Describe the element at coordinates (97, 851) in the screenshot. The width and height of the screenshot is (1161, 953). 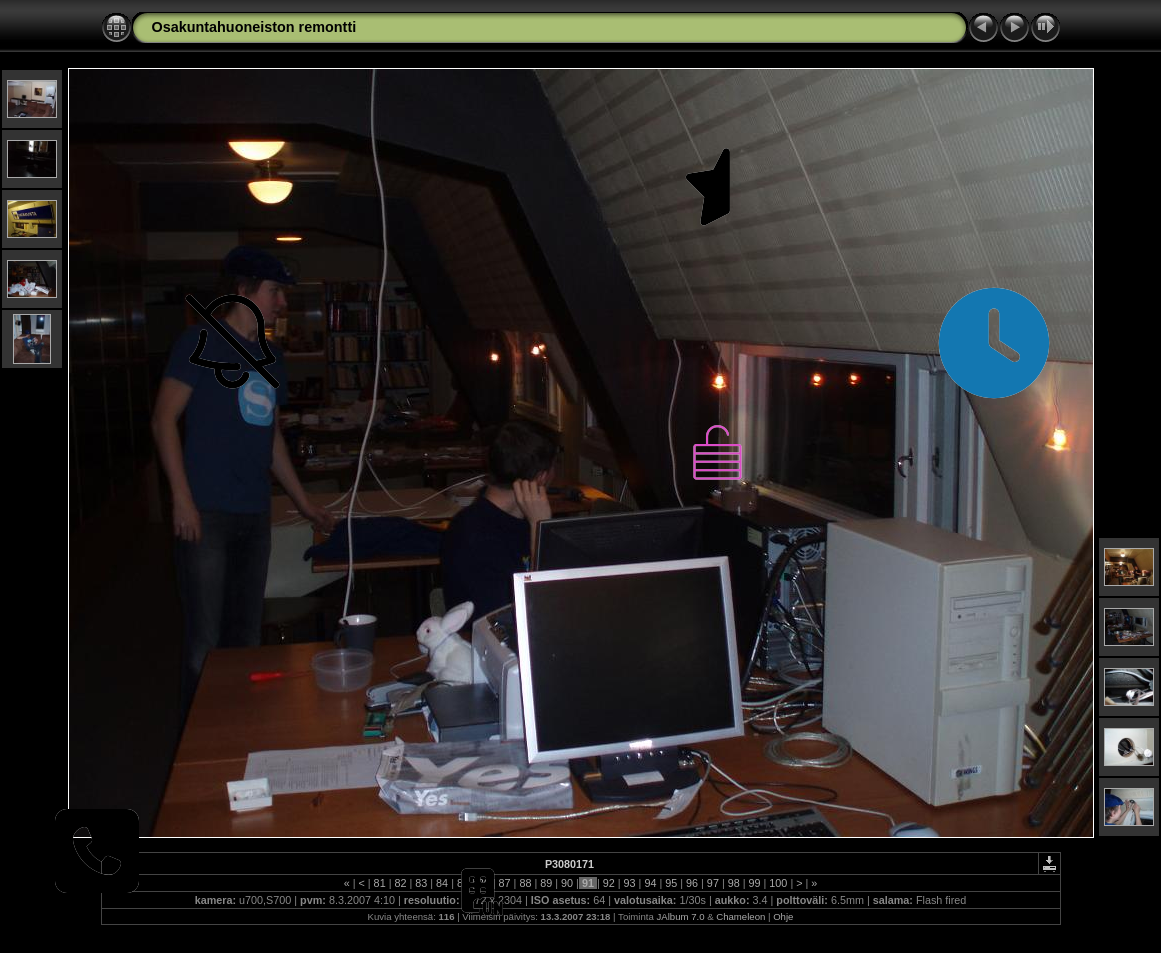
I see `tap to make a phone call` at that location.